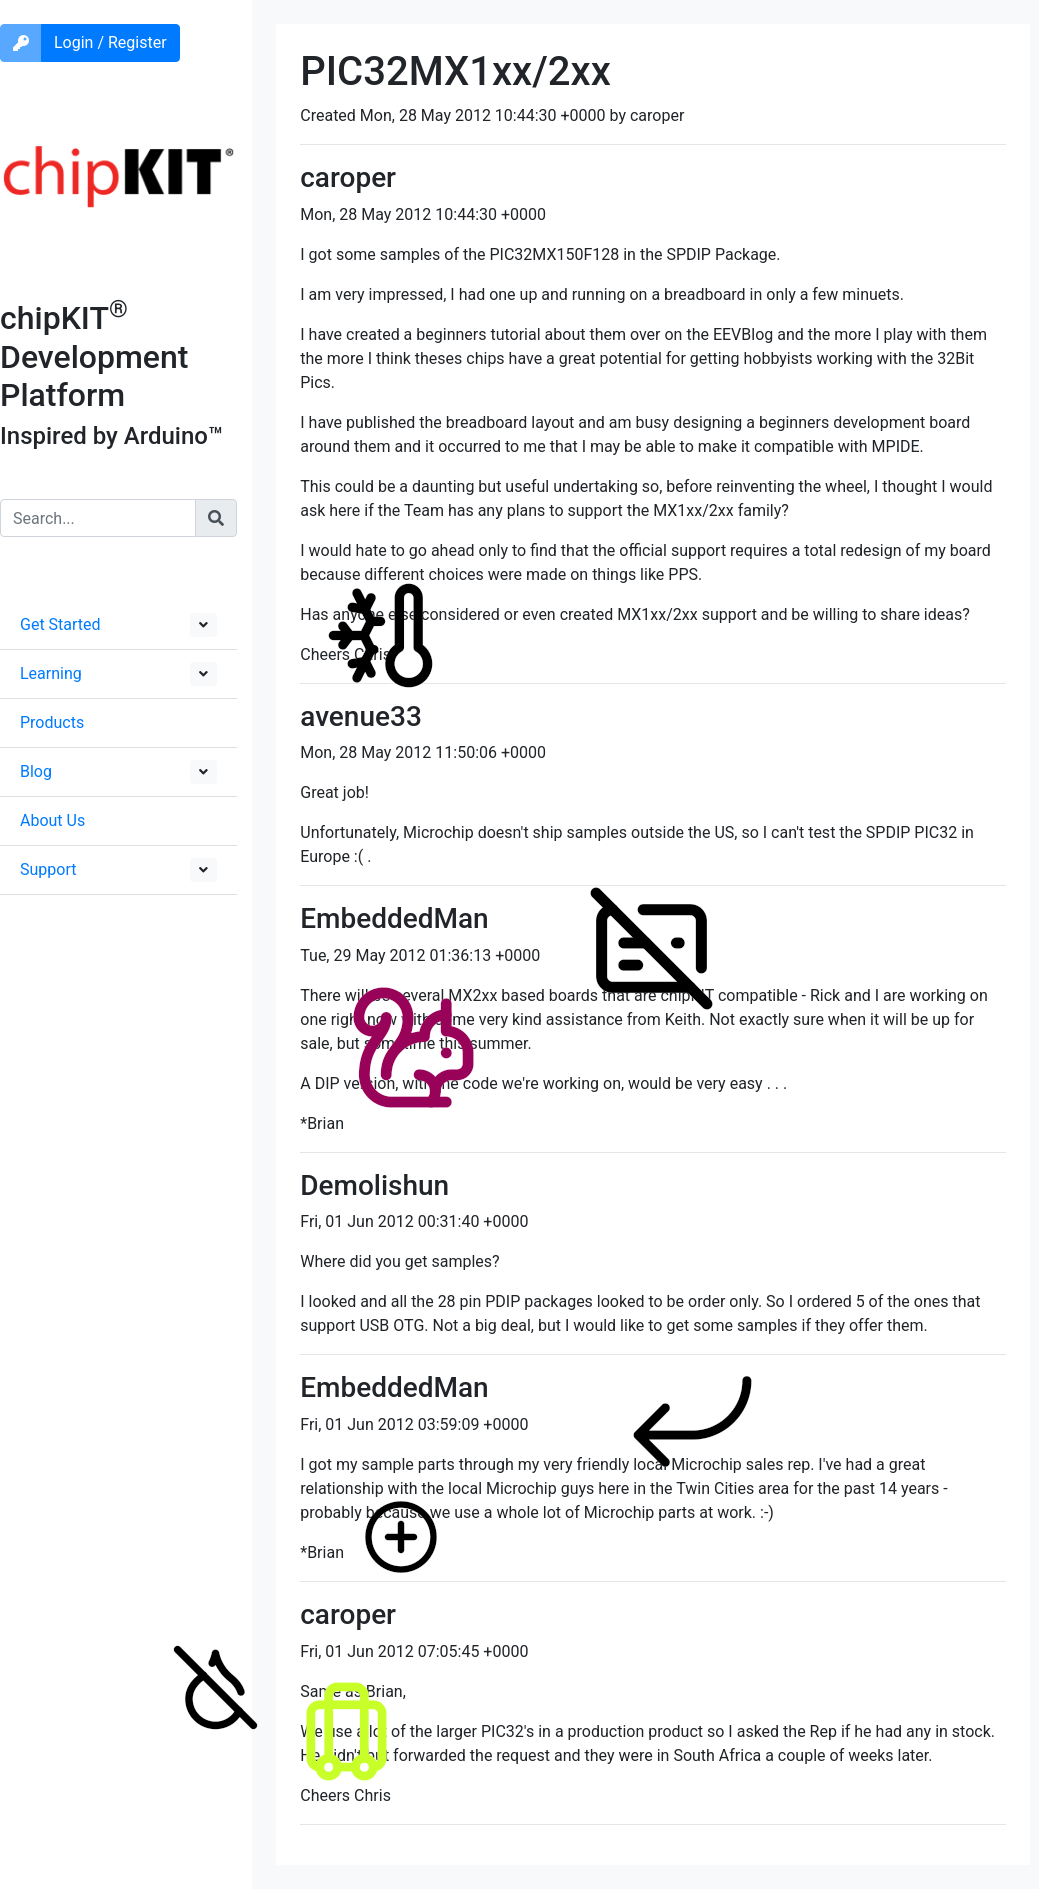  Describe the element at coordinates (651, 948) in the screenshot. I see `turn off closed captions` at that location.